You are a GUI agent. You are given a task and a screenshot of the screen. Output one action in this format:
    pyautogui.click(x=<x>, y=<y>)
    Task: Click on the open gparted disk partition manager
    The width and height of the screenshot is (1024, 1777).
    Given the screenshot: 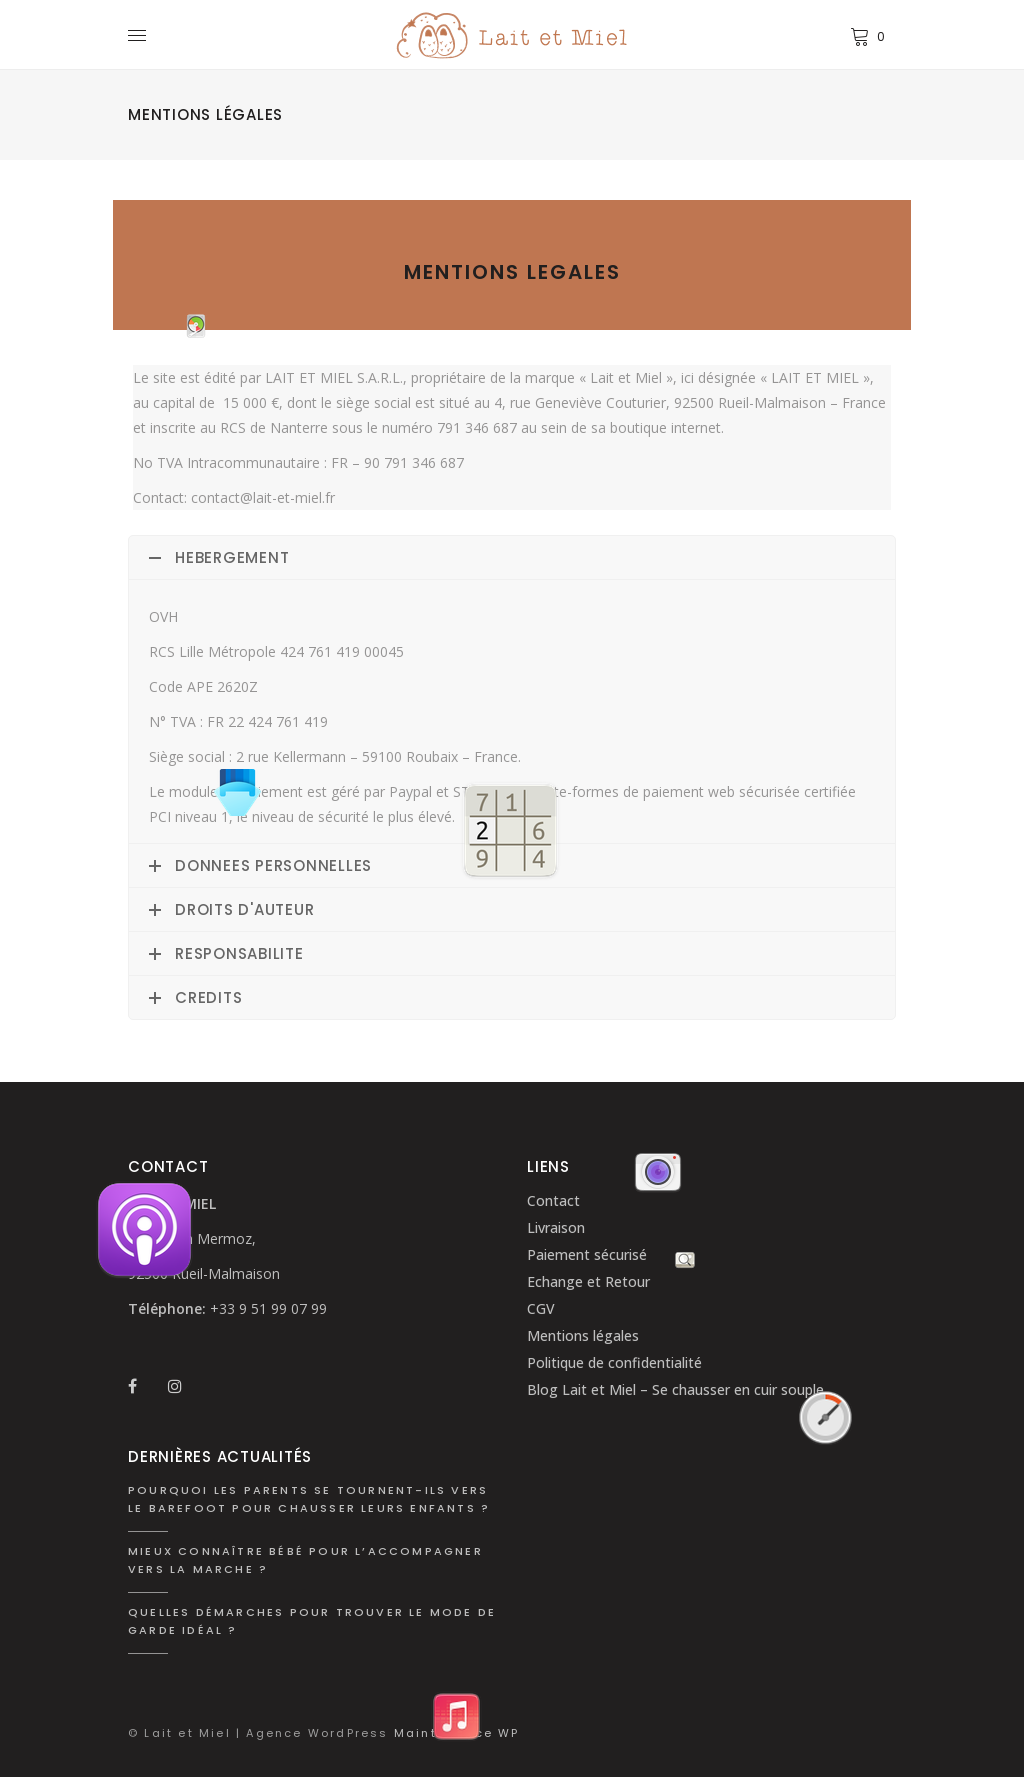 What is the action you would take?
    pyautogui.click(x=196, y=326)
    